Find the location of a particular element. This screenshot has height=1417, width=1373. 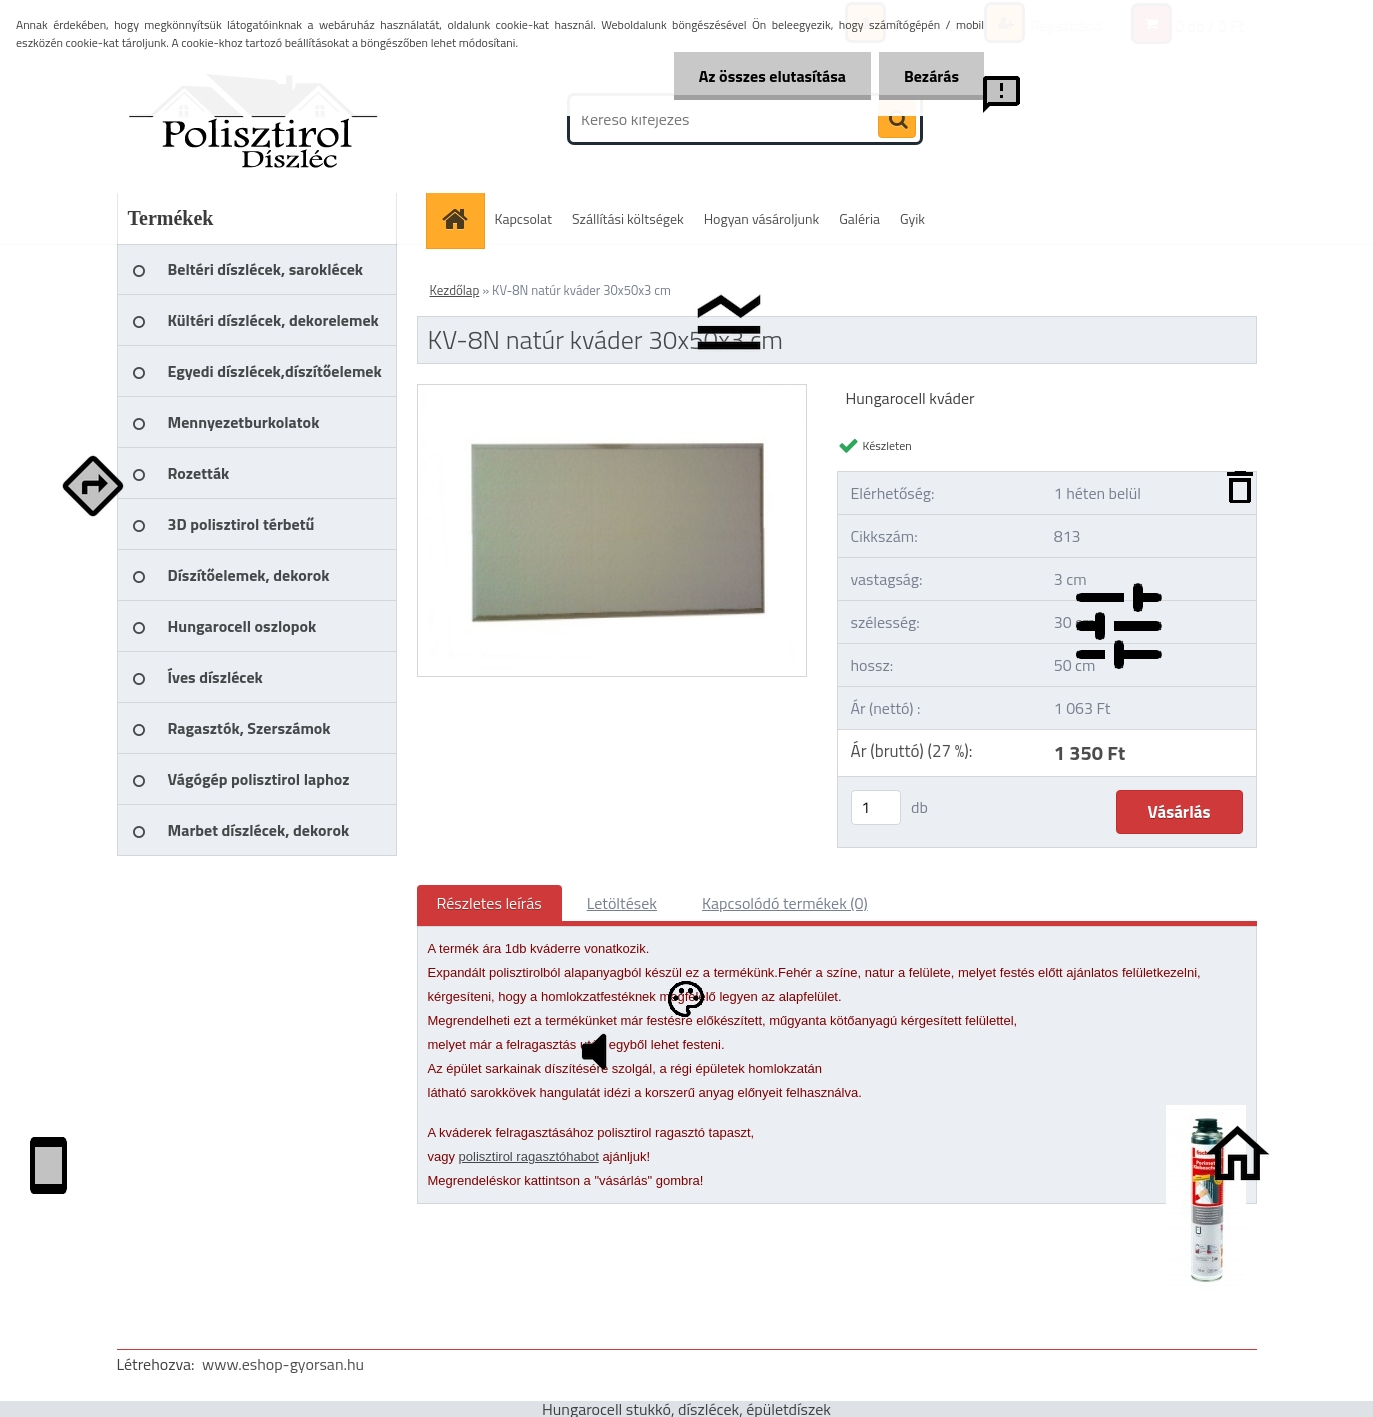

indicates mobile device or smartphone view is located at coordinates (48, 1165).